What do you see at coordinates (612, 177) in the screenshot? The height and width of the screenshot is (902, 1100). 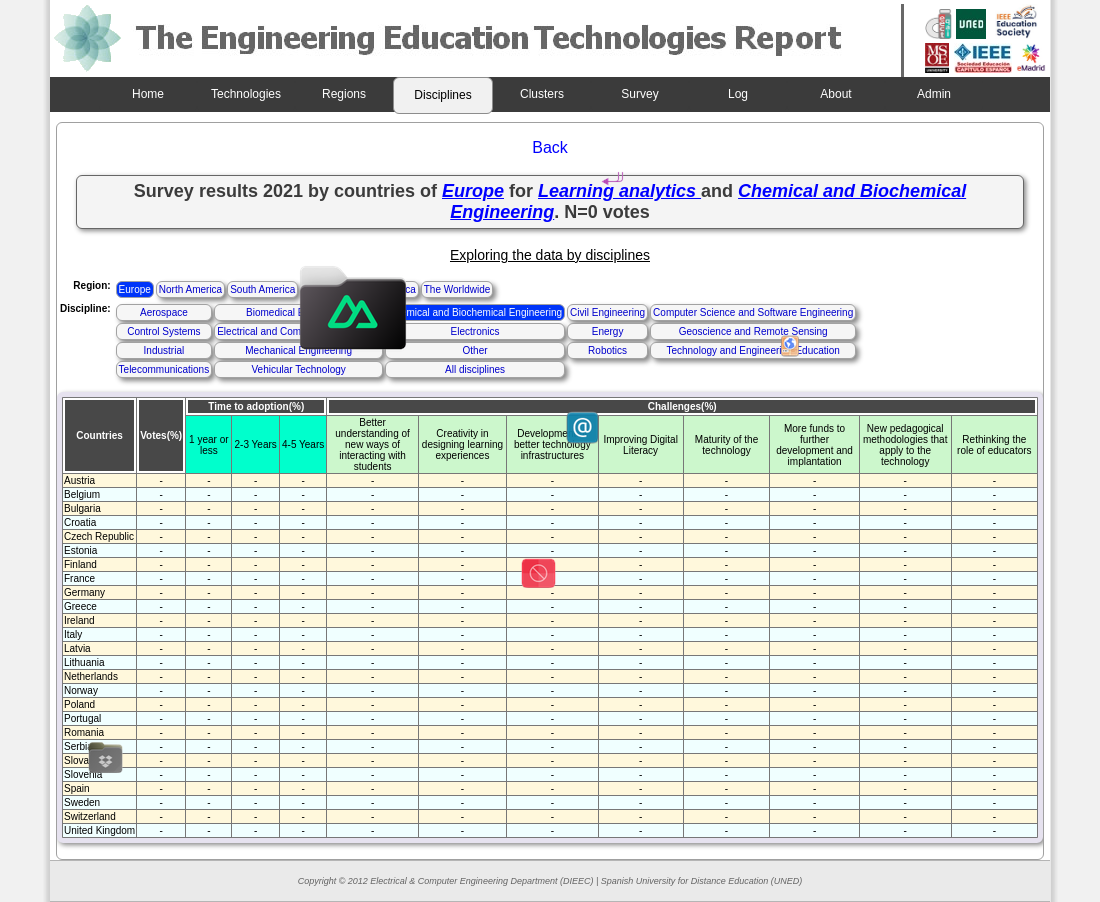 I see `reply to all recipients of an email` at bounding box center [612, 177].